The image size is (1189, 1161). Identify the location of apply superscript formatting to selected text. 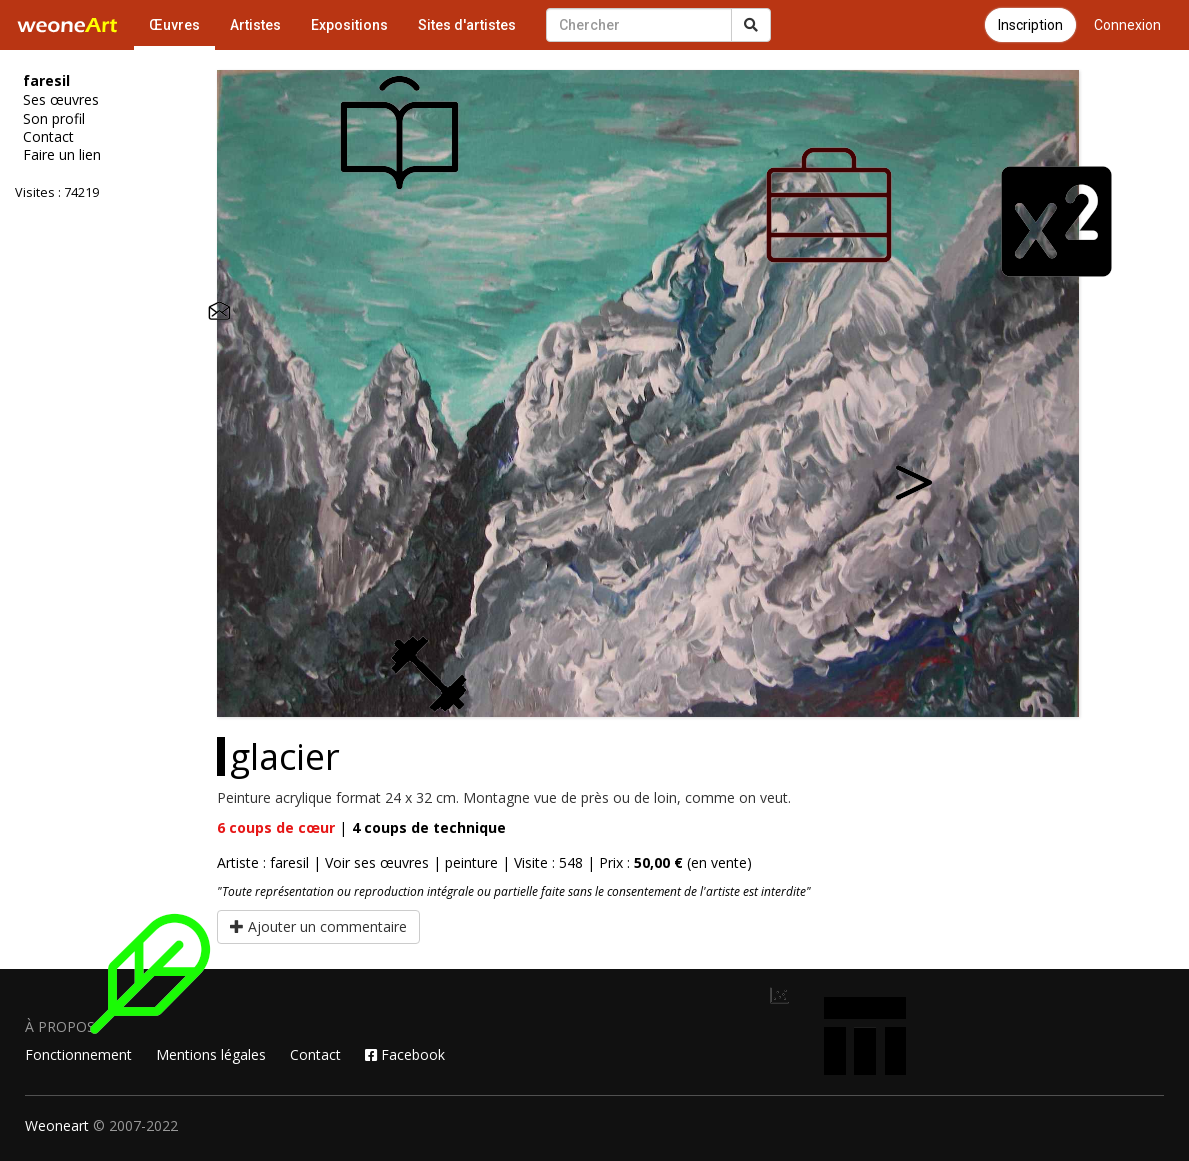
(1056, 221).